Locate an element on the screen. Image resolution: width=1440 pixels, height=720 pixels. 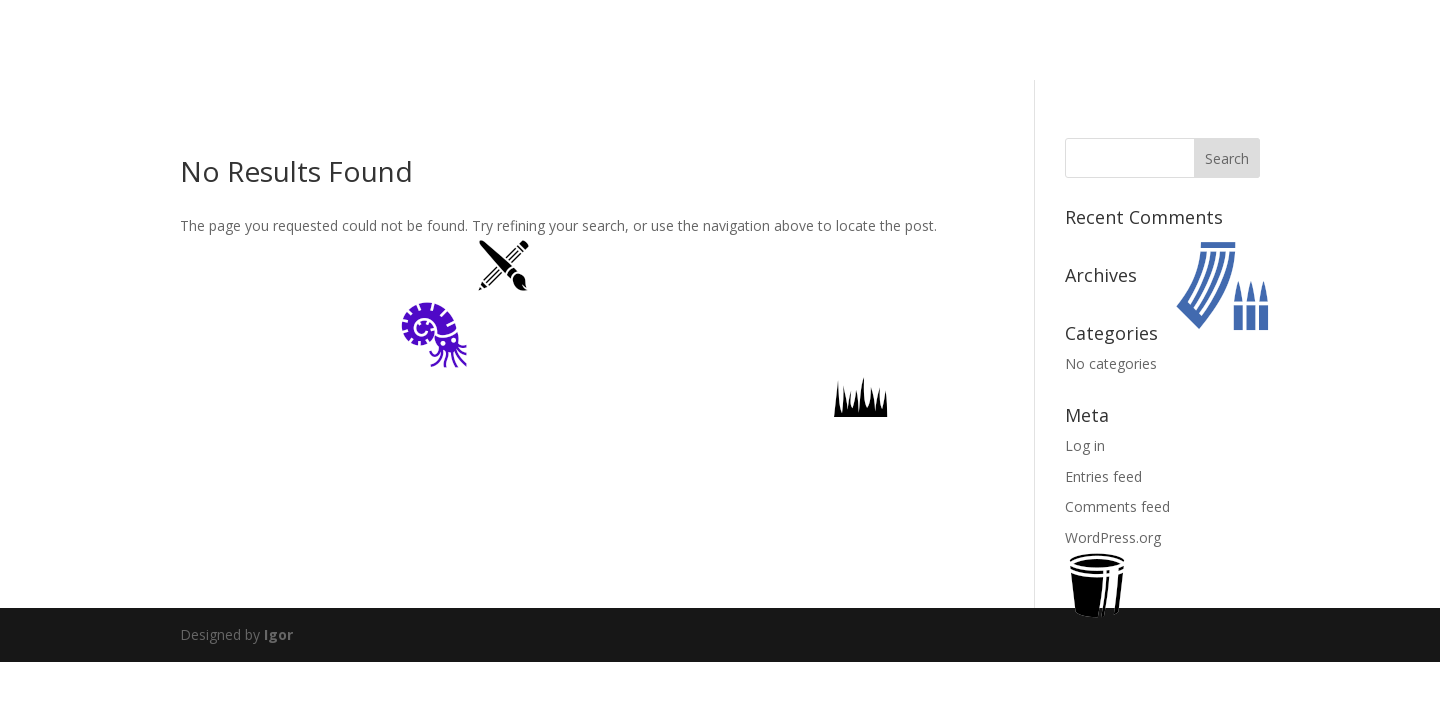
empty trash or recycle bin is located at coordinates (1097, 575).